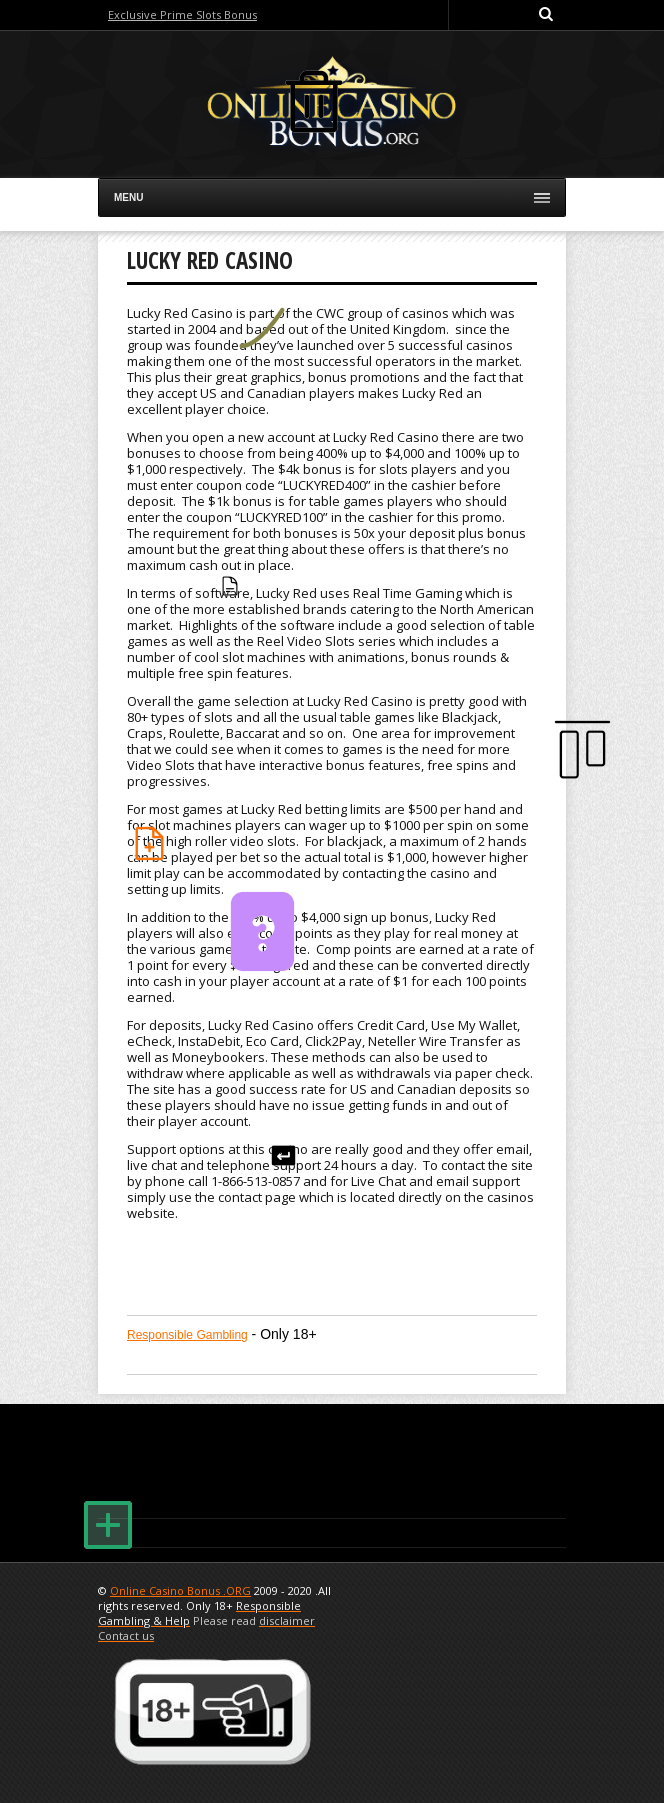 The width and height of the screenshot is (664, 1803). Describe the element at coordinates (314, 104) in the screenshot. I see `delete this item` at that location.